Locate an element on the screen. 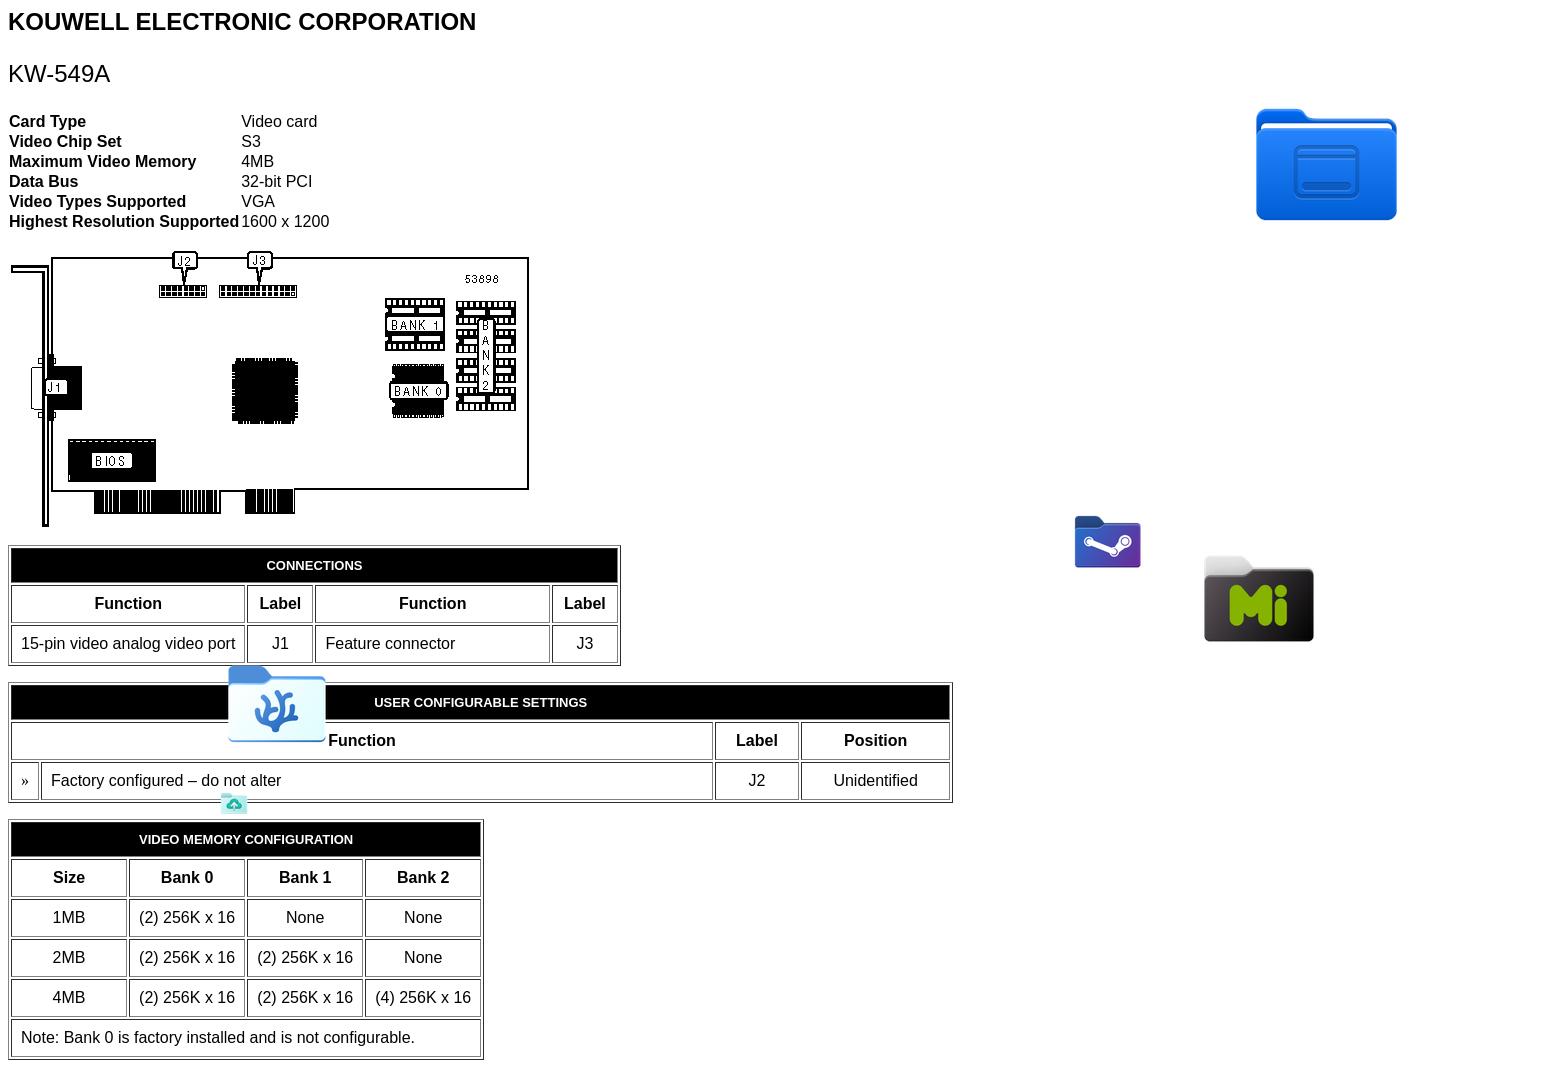  open desktop folder is located at coordinates (1326, 164).